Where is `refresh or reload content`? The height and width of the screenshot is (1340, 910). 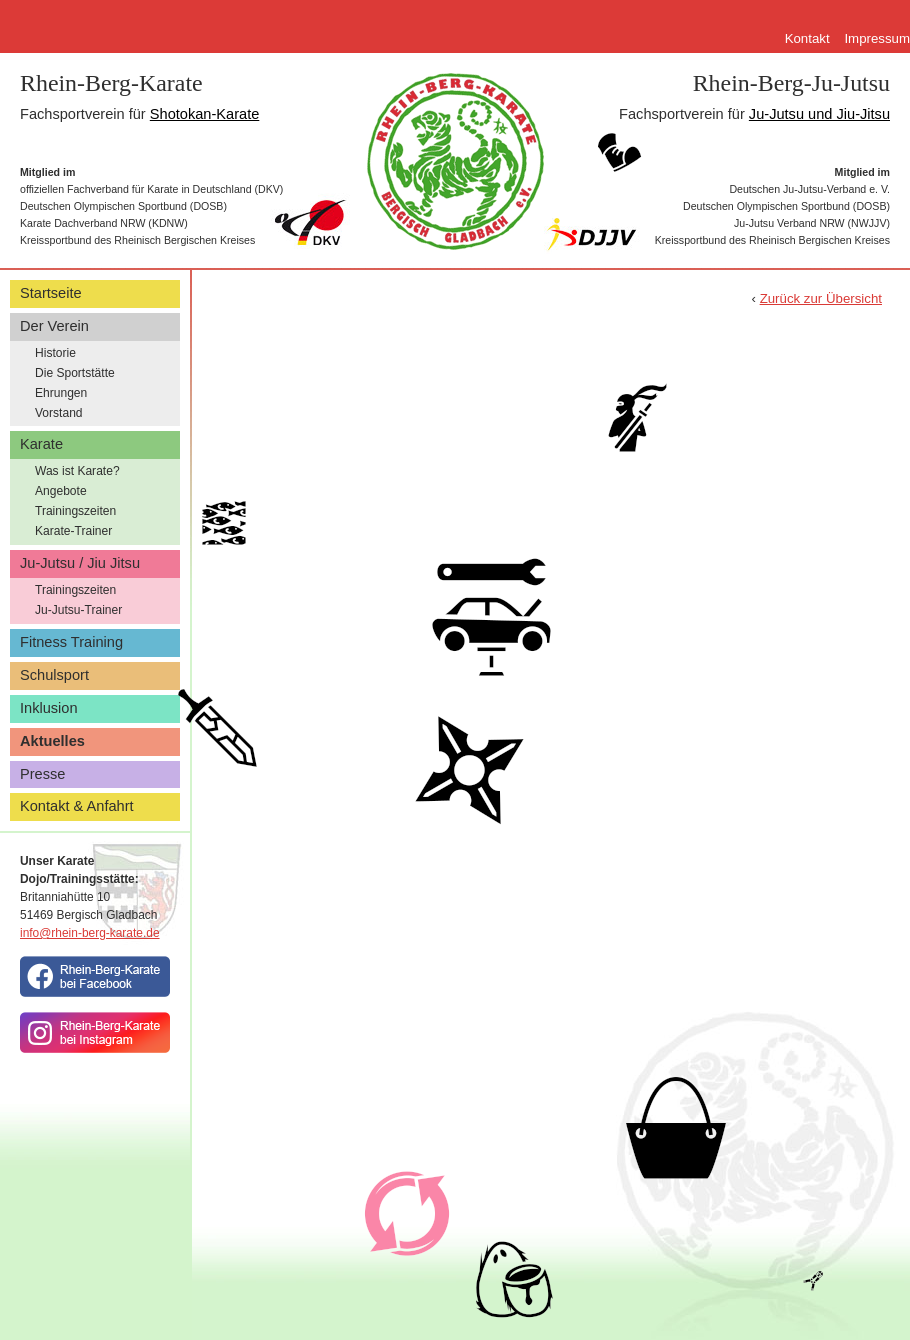 refresh or reload content is located at coordinates (407, 1213).